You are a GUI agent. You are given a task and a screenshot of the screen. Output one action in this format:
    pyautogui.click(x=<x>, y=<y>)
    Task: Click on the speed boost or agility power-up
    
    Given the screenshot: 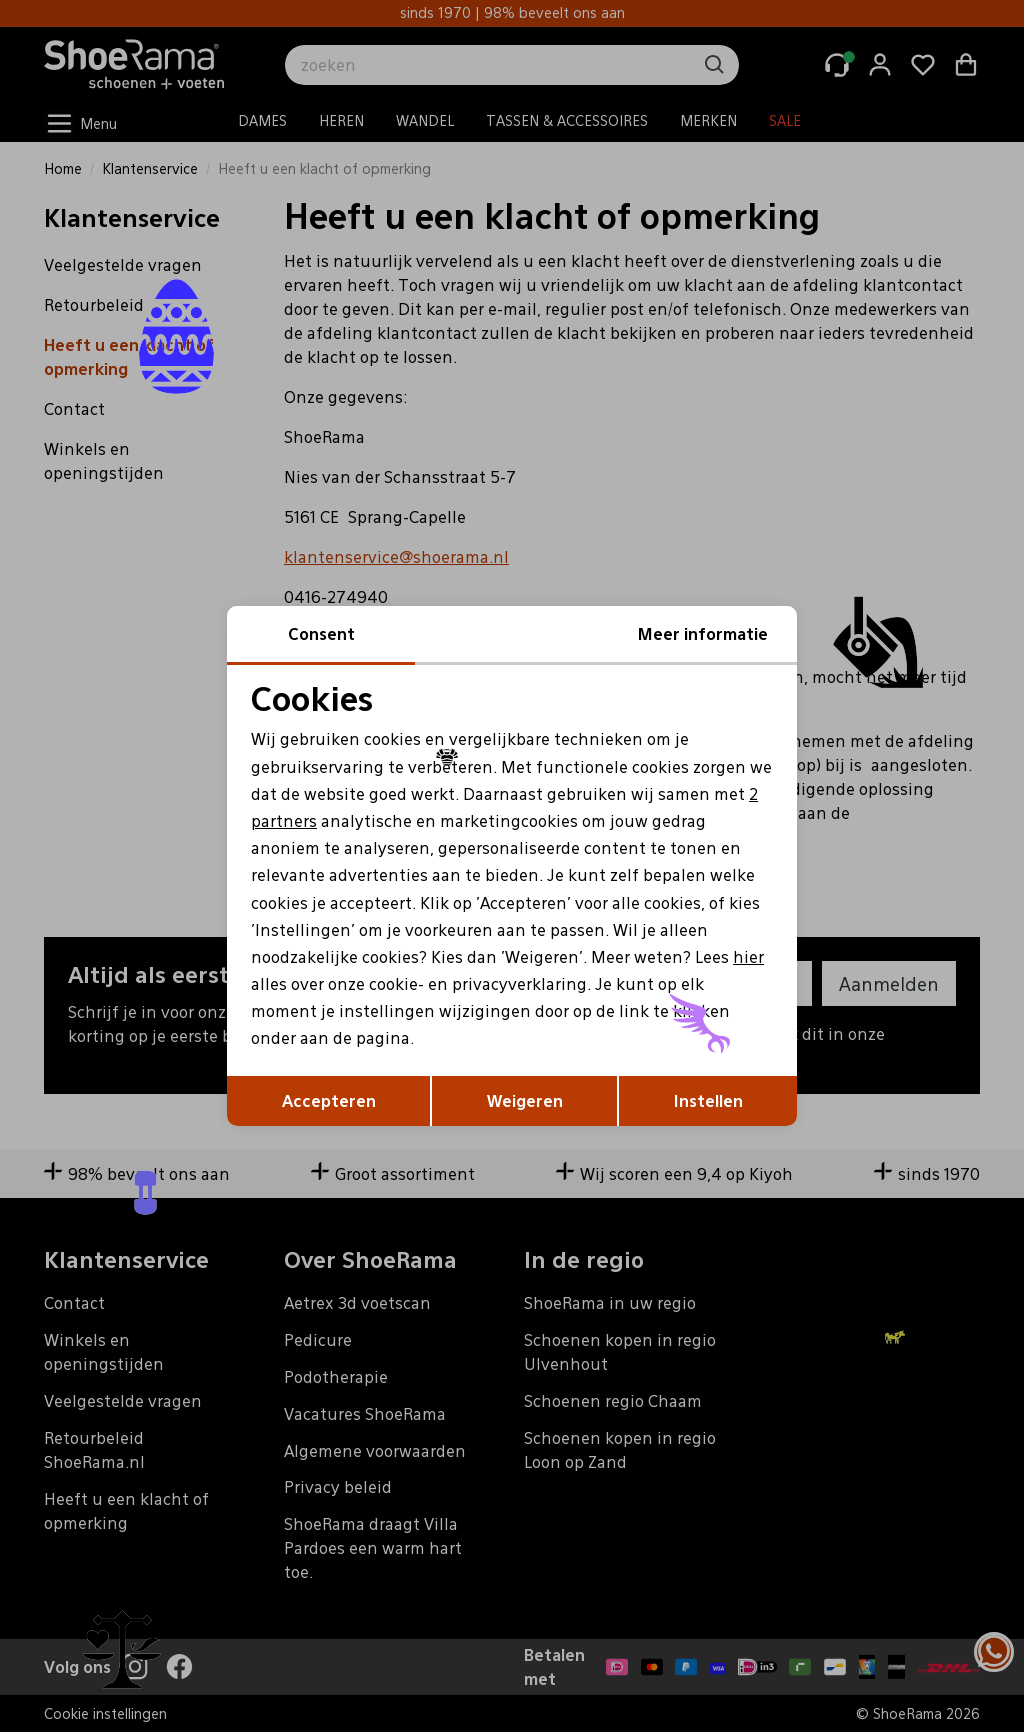 What is the action you would take?
    pyautogui.click(x=699, y=1023)
    